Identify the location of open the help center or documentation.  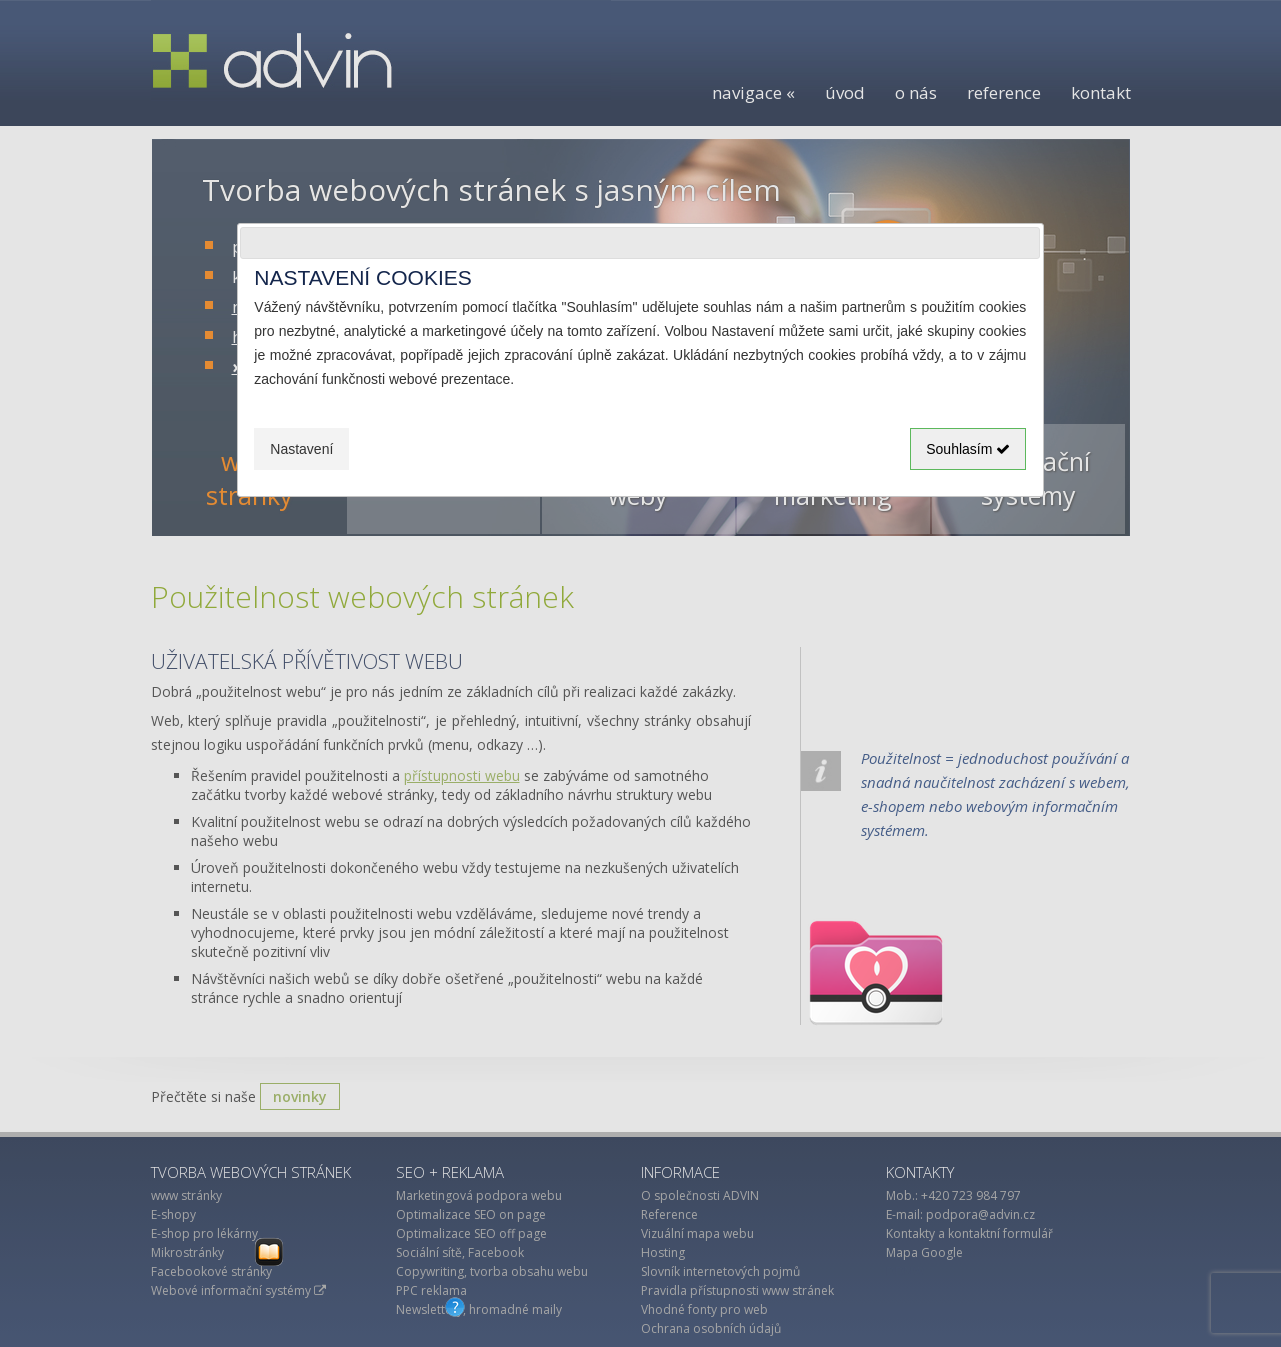
(455, 1307).